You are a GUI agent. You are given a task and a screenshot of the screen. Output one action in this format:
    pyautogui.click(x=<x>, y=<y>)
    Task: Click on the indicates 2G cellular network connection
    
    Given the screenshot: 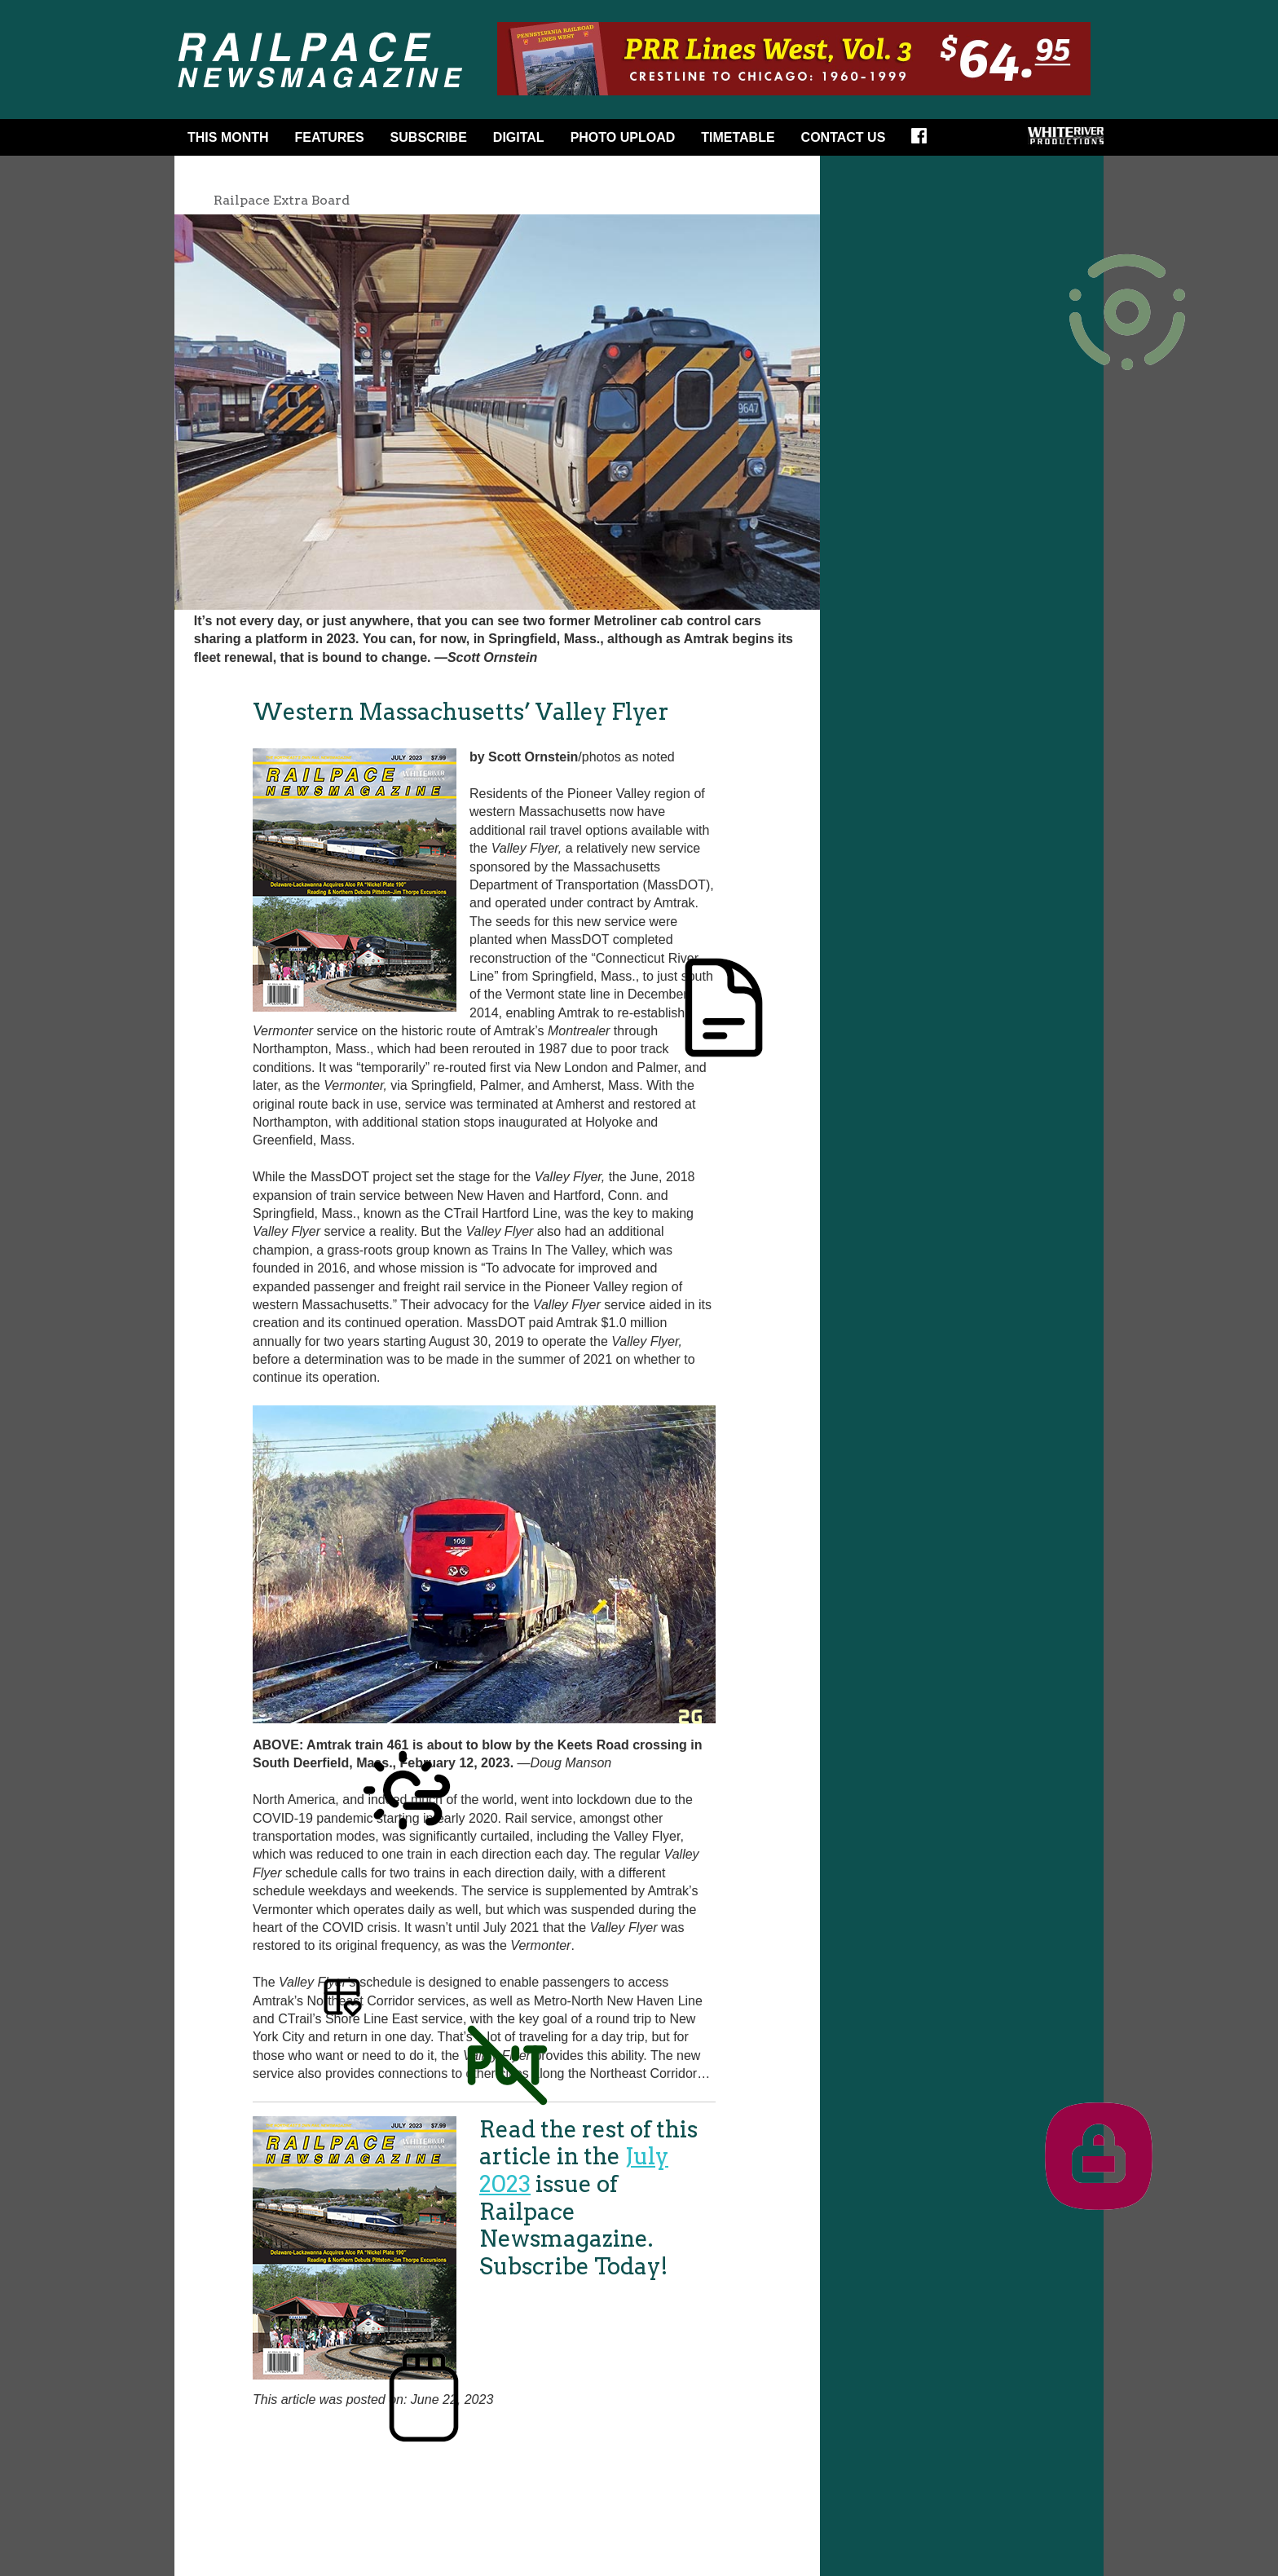 What is the action you would take?
    pyautogui.click(x=690, y=1717)
    